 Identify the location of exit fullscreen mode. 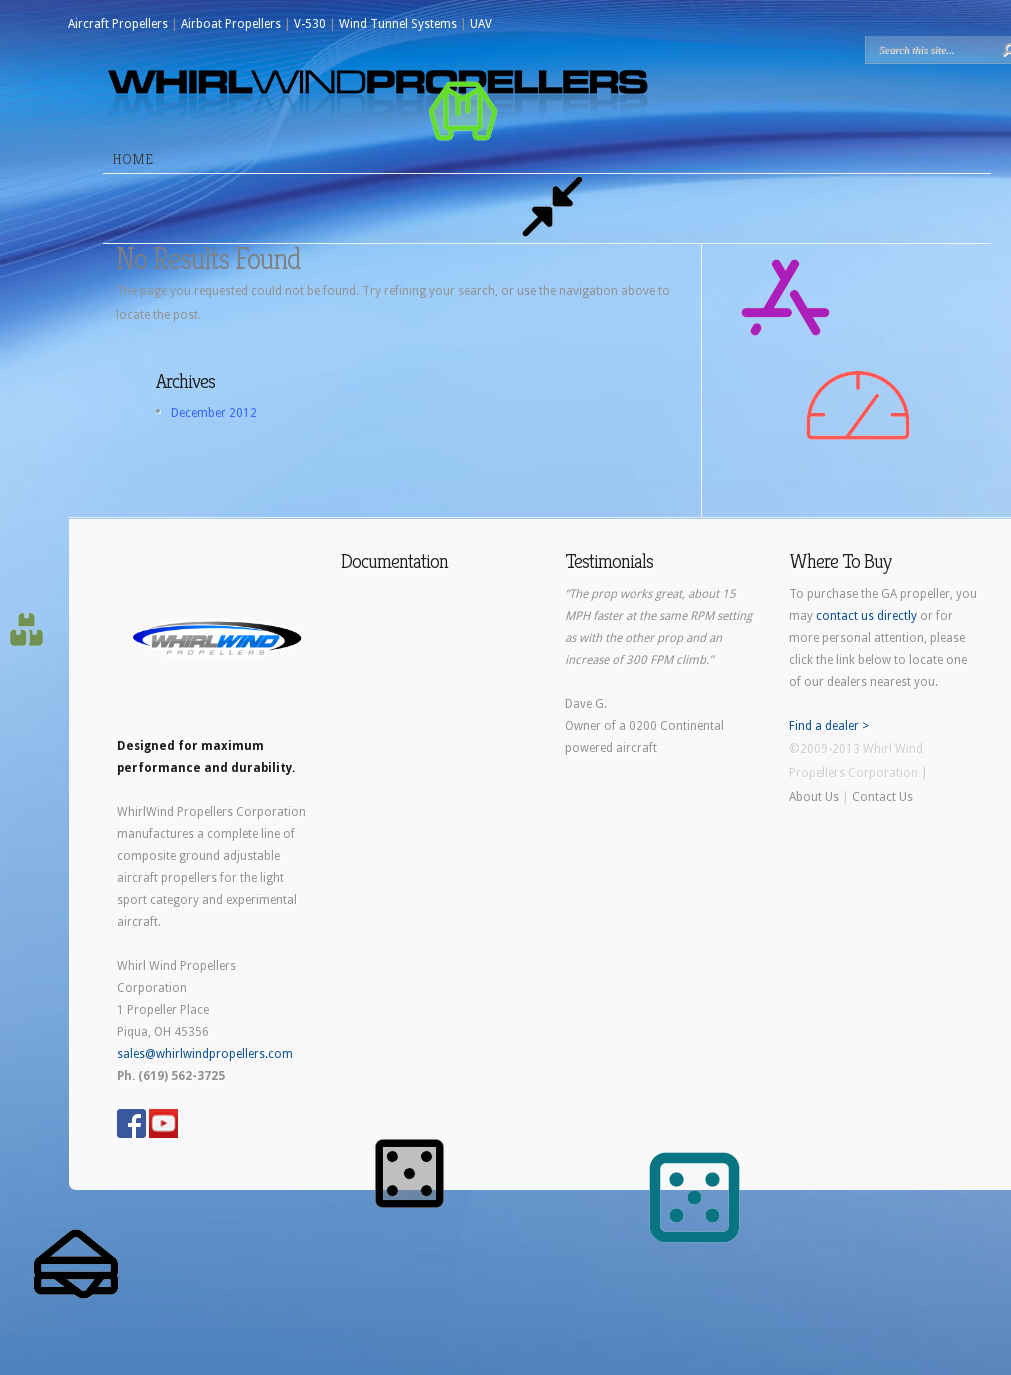
(552, 206).